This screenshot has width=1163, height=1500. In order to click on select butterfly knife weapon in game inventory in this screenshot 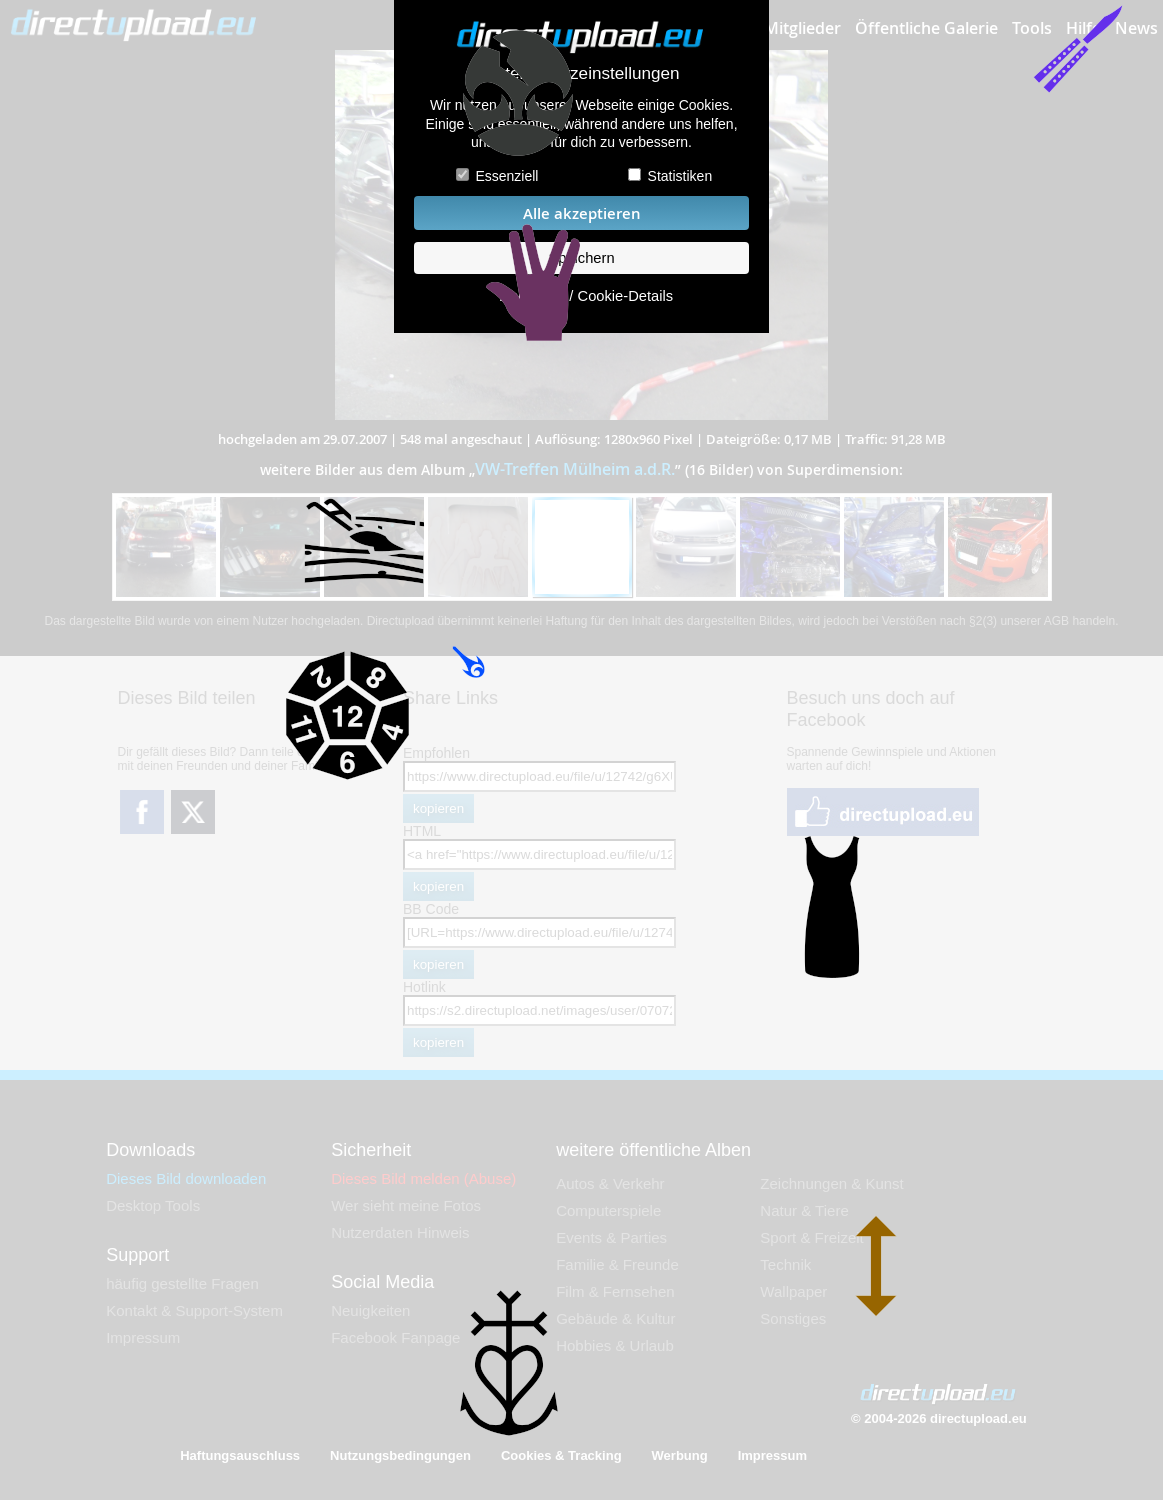, I will do `click(1078, 49)`.